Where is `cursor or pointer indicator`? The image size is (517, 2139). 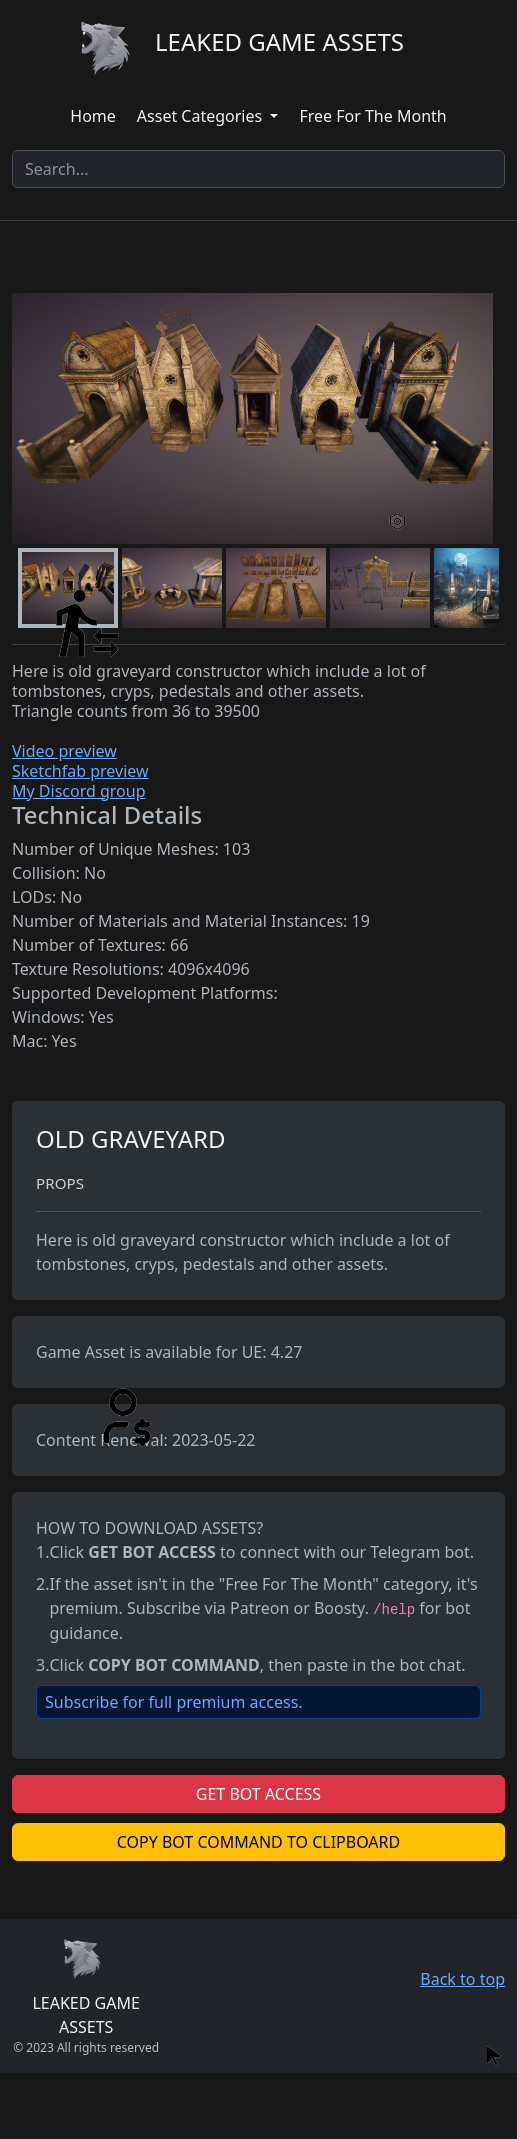
cursor or pointer indicator is located at coordinates (493, 2056).